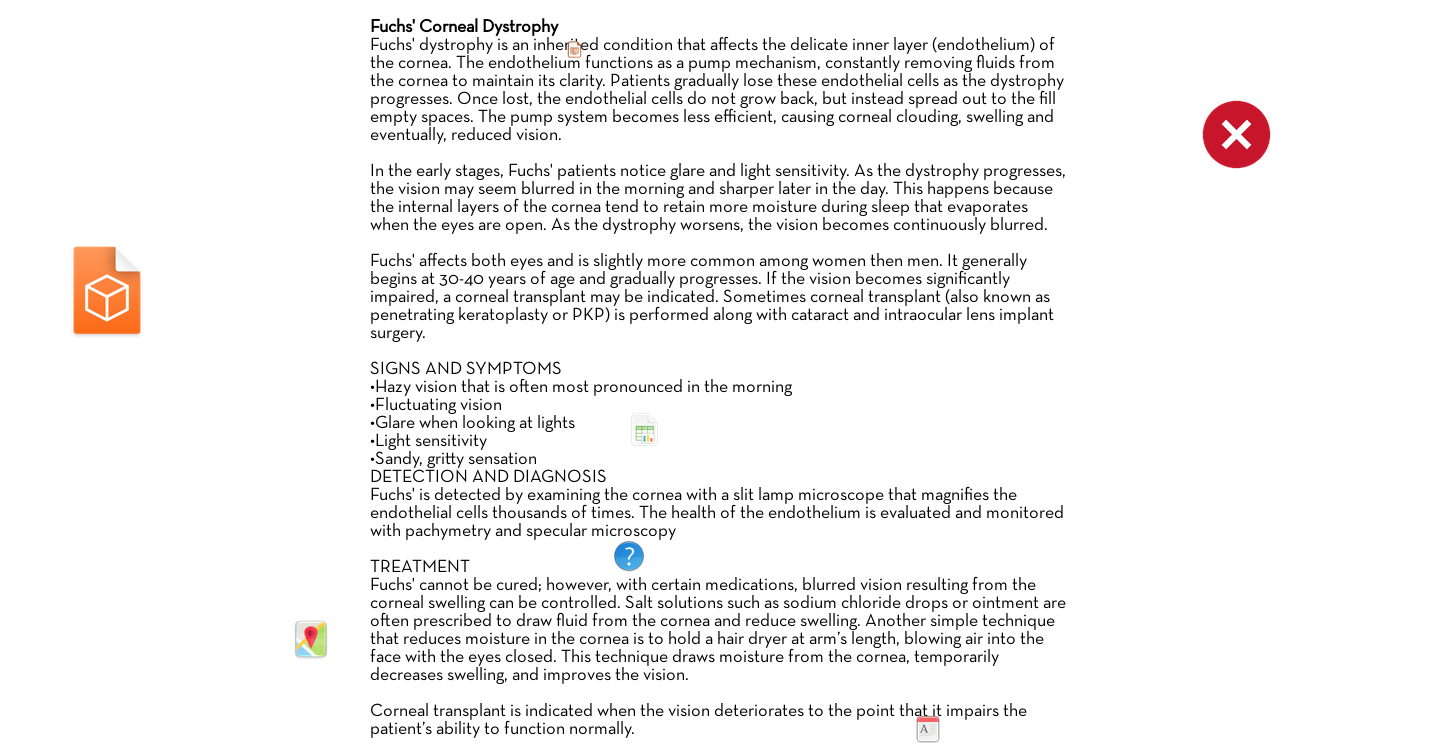 Image resolution: width=1440 pixels, height=756 pixels. I want to click on stop or cancel the current action, so click(1236, 134).